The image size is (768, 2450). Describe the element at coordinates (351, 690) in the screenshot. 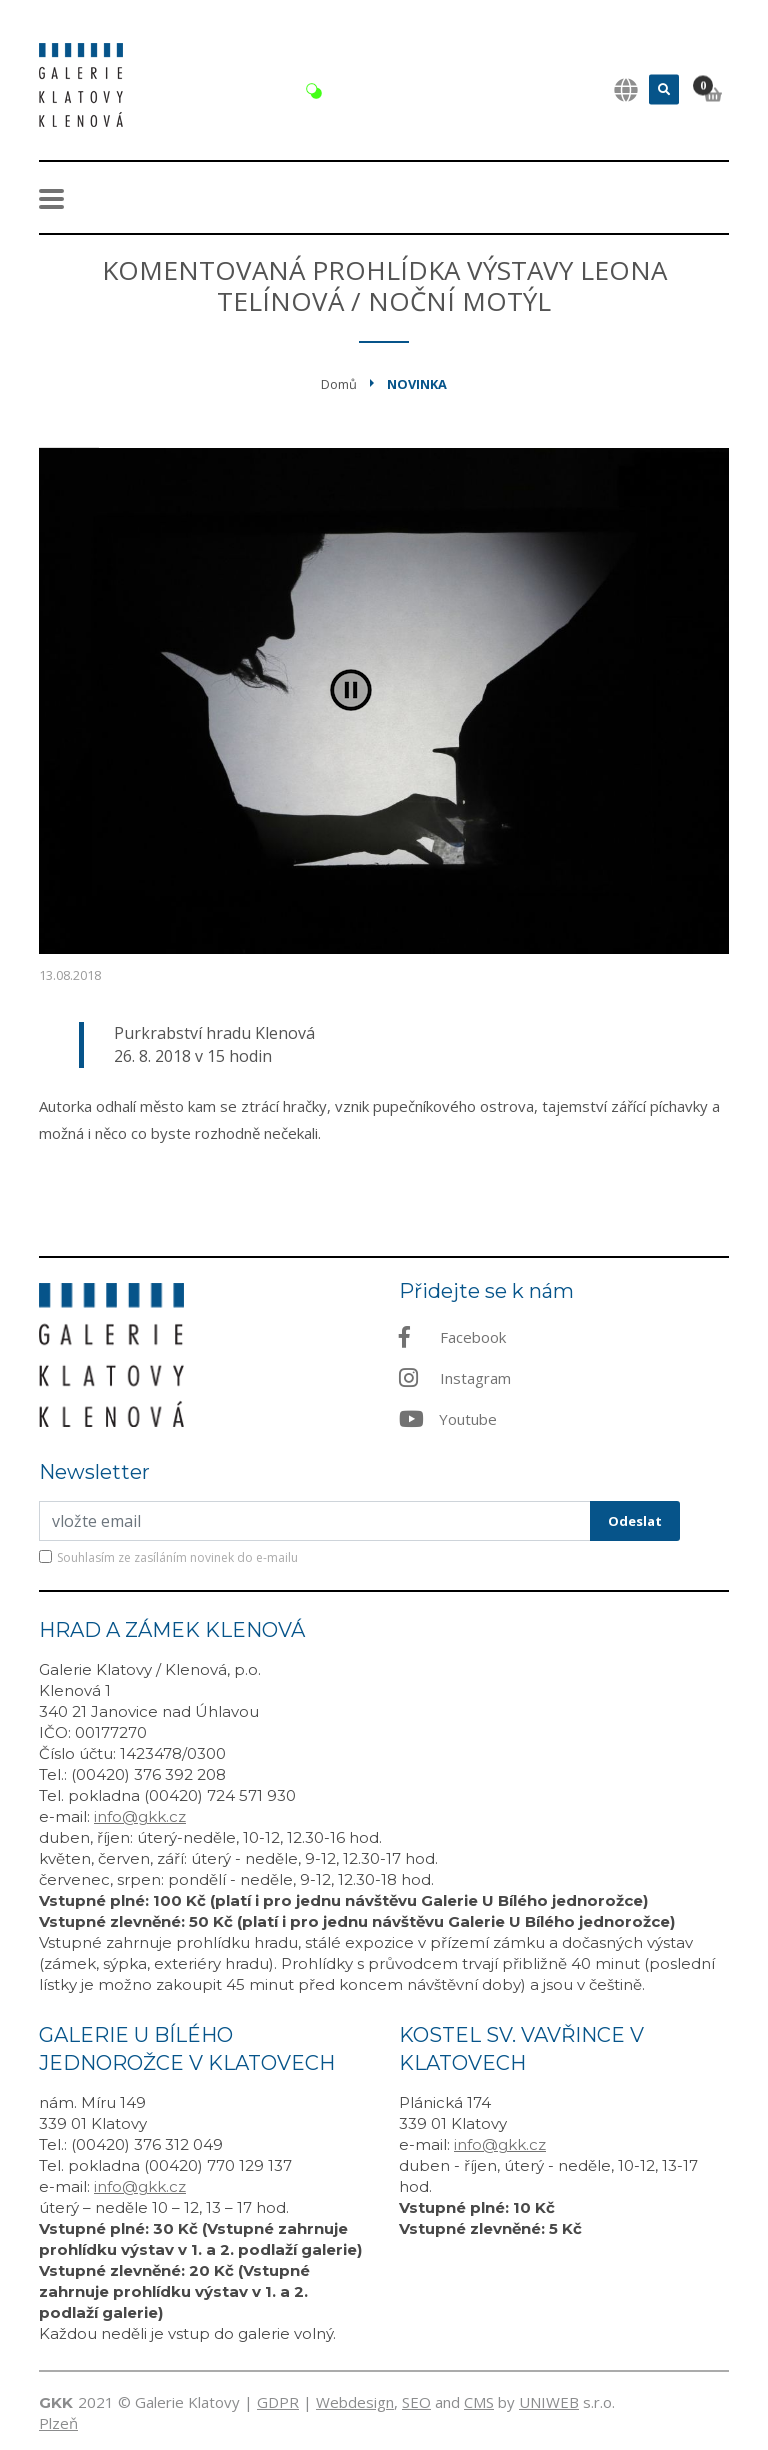

I see `pause media playback` at that location.